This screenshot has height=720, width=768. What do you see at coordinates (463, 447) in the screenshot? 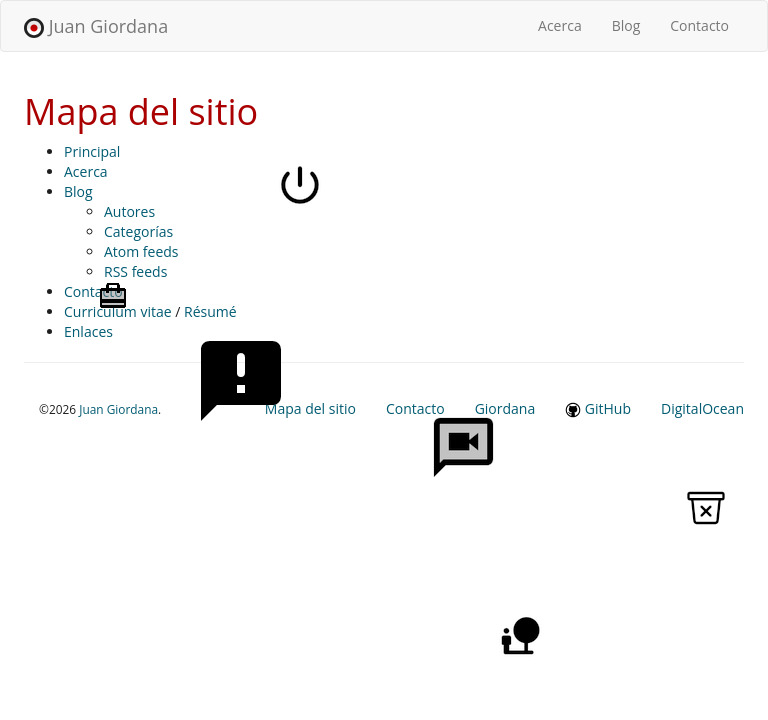
I see `start a video chat conversation` at bounding box center [463, 447].